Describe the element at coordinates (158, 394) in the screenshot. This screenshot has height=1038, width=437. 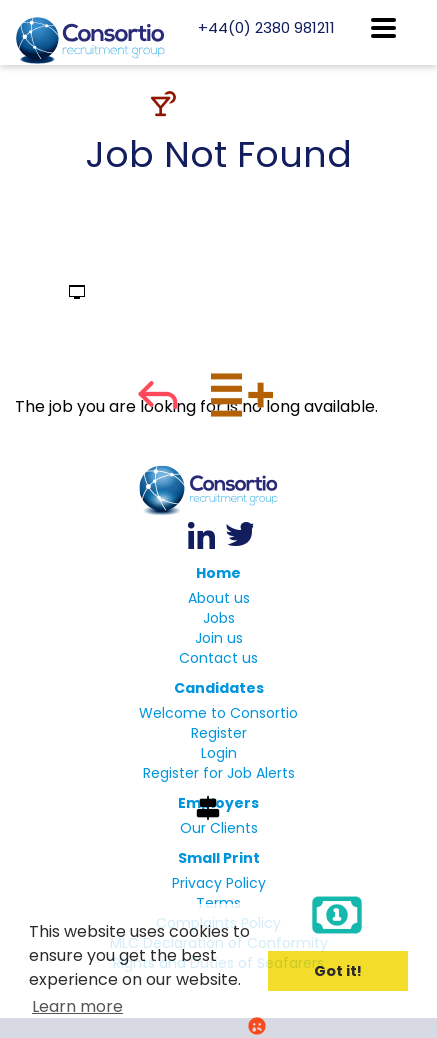
I see `reply to a message or email` at that location.